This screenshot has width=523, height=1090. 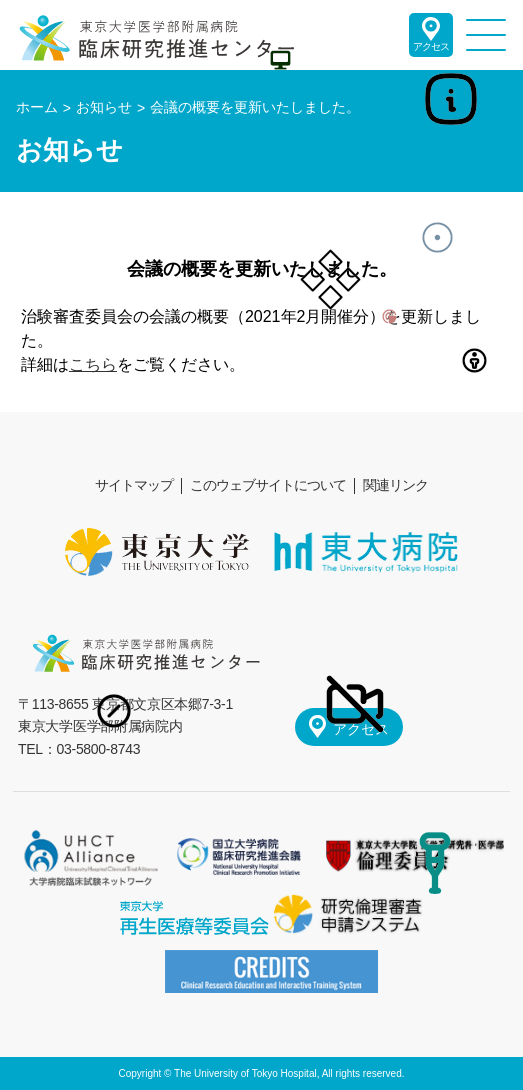 What do you see at coordinates (280, 59) in the screenshot?
I see `switch to desktop view` at bounding box center [280, 59].